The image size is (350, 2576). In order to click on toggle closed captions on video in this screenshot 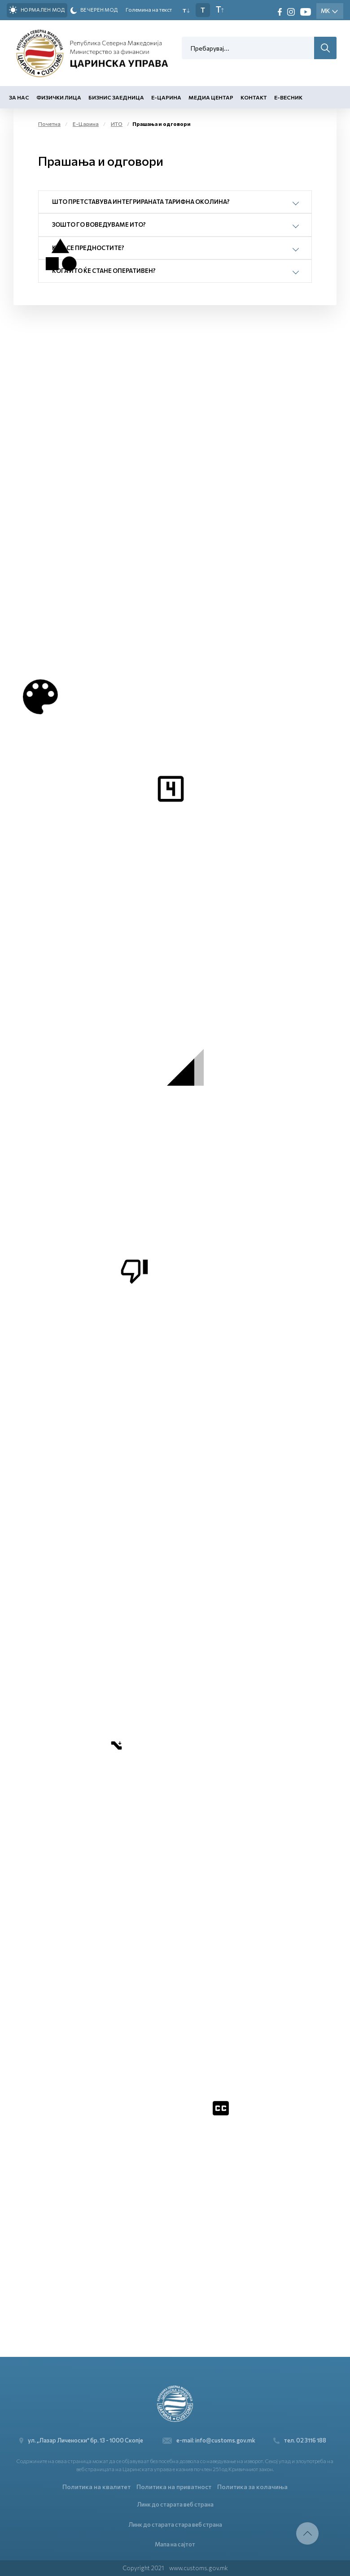, I will do `click(221, 2108)`.